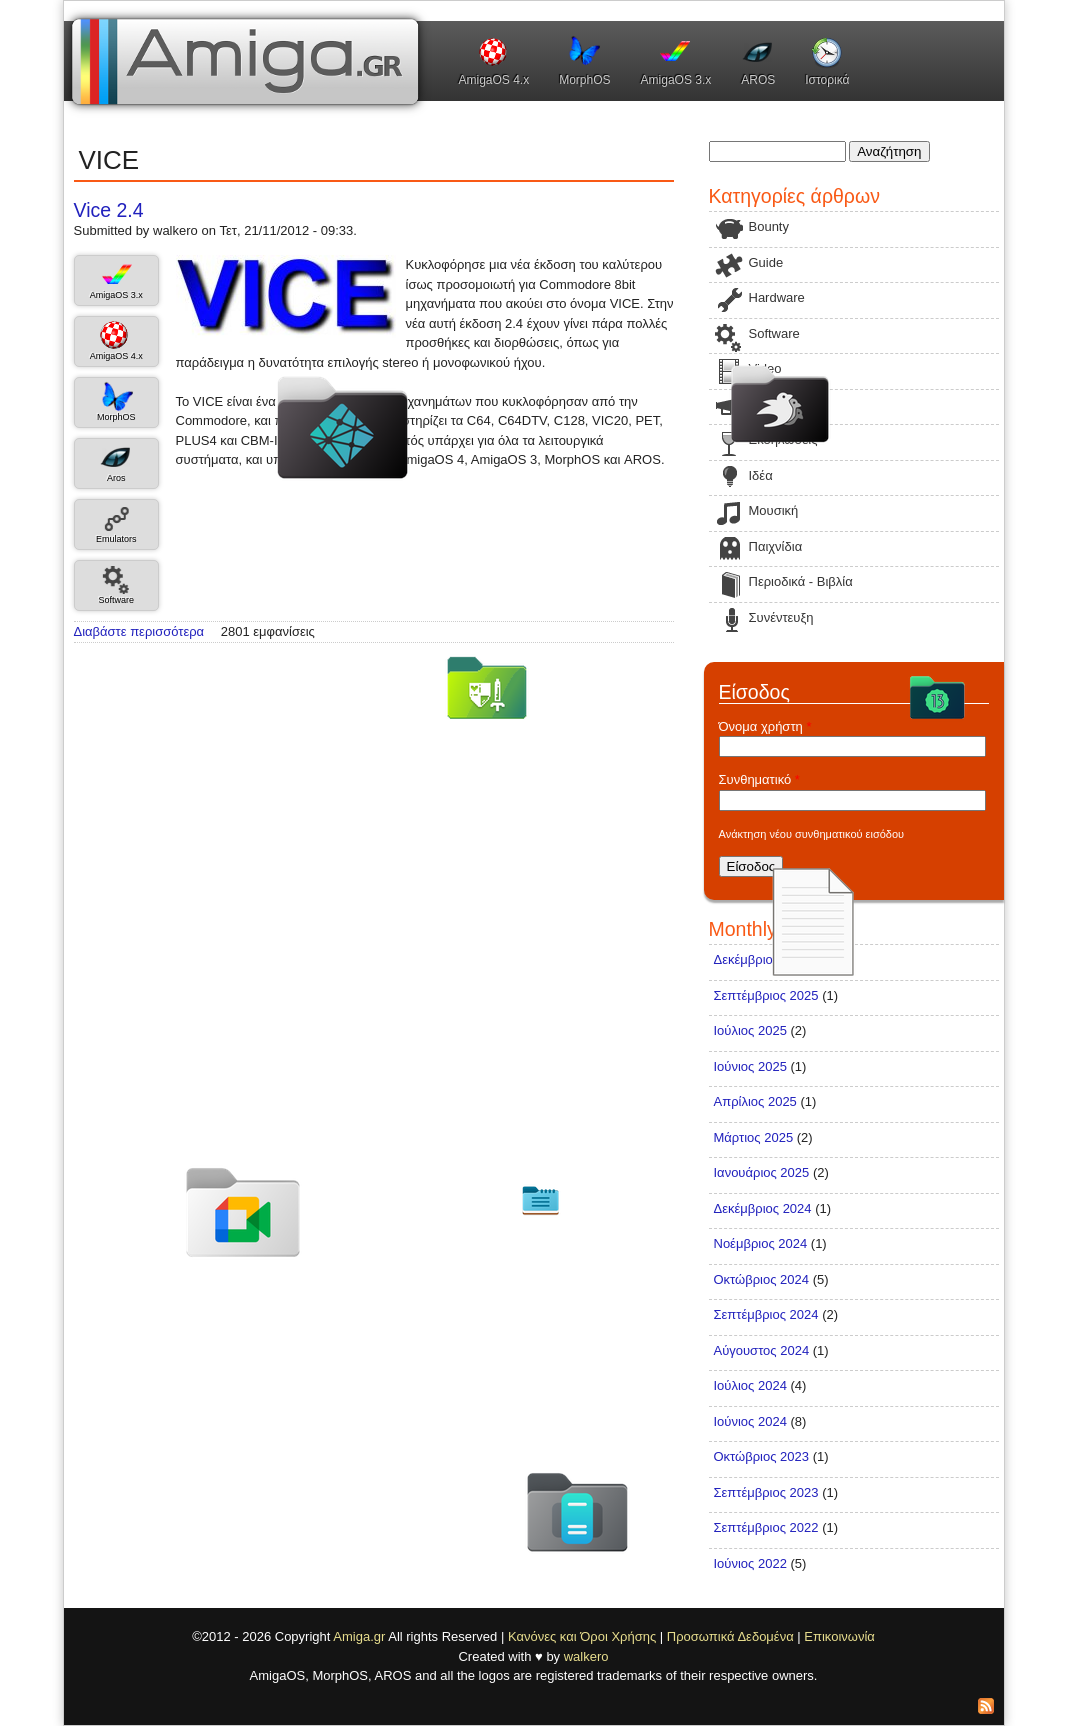 This screenshot has width=1067, height=1726. Describe the element at coordinates (242, 1215) in the screenshot. I see `open folder containing Google Meet files` at that location.